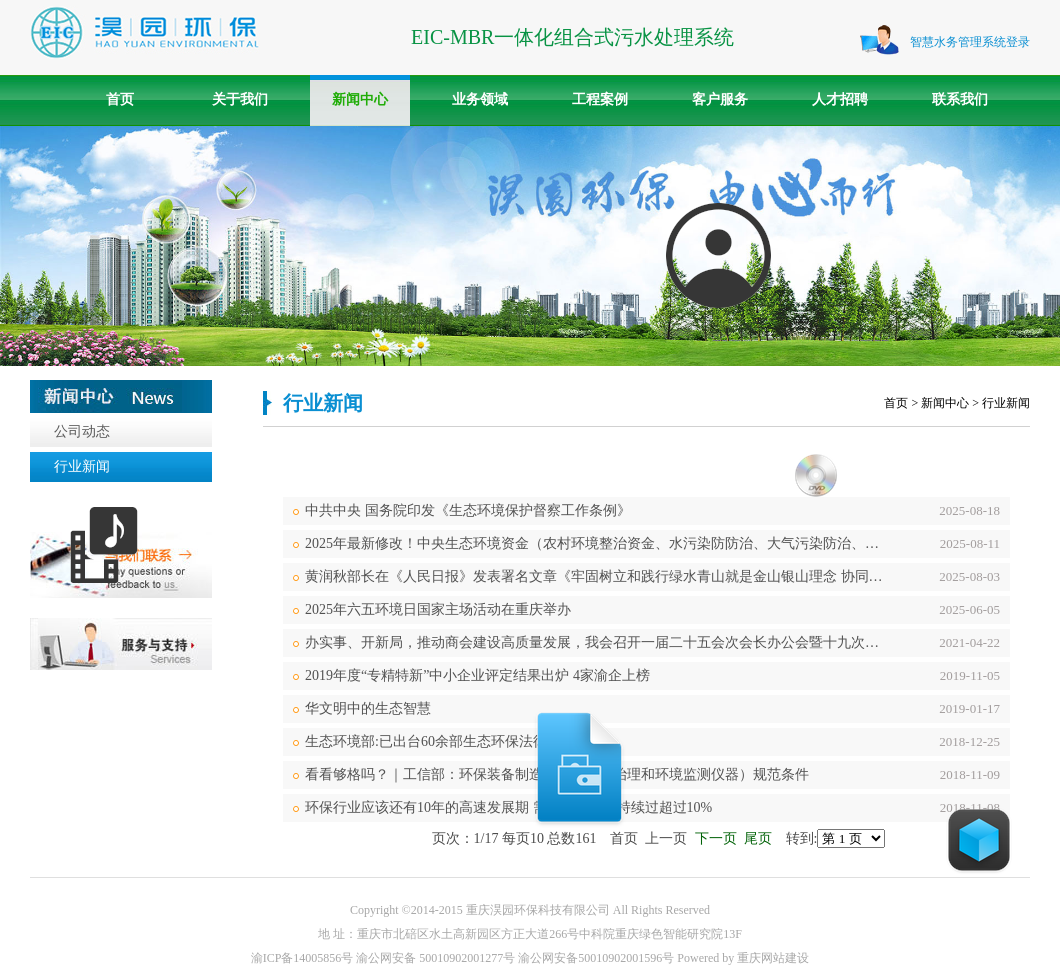 Image resolution: width=1060 pixels, height=965 pixels. Describe the element at coordinates (104, 545) in the screenshot. I see `access multimedia applications` at that location.